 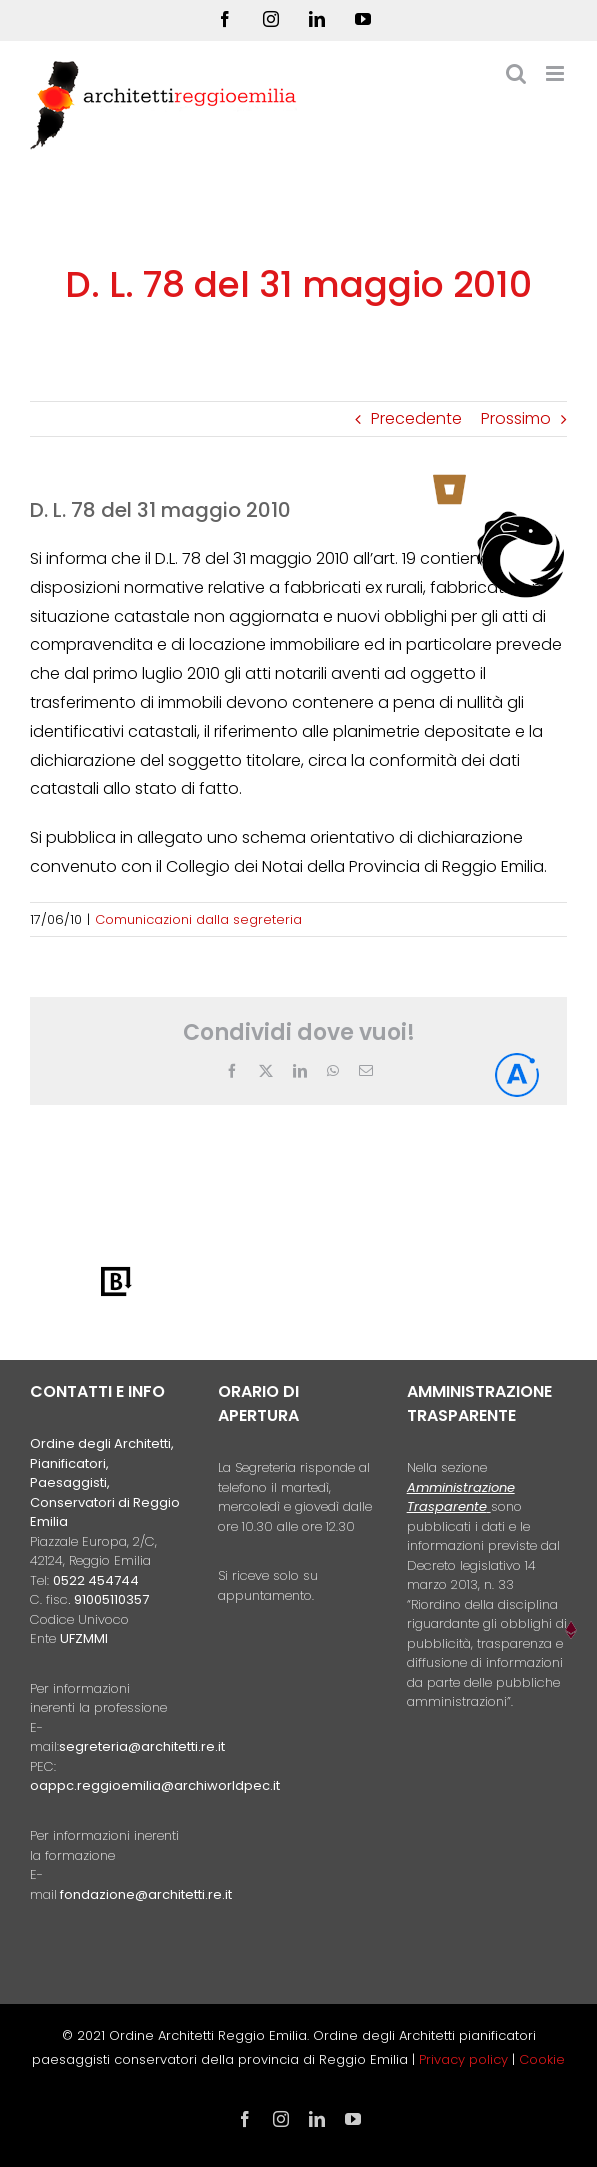 I want to click on ethereum cryptocurrency logo, so click(x=571, y=1630).